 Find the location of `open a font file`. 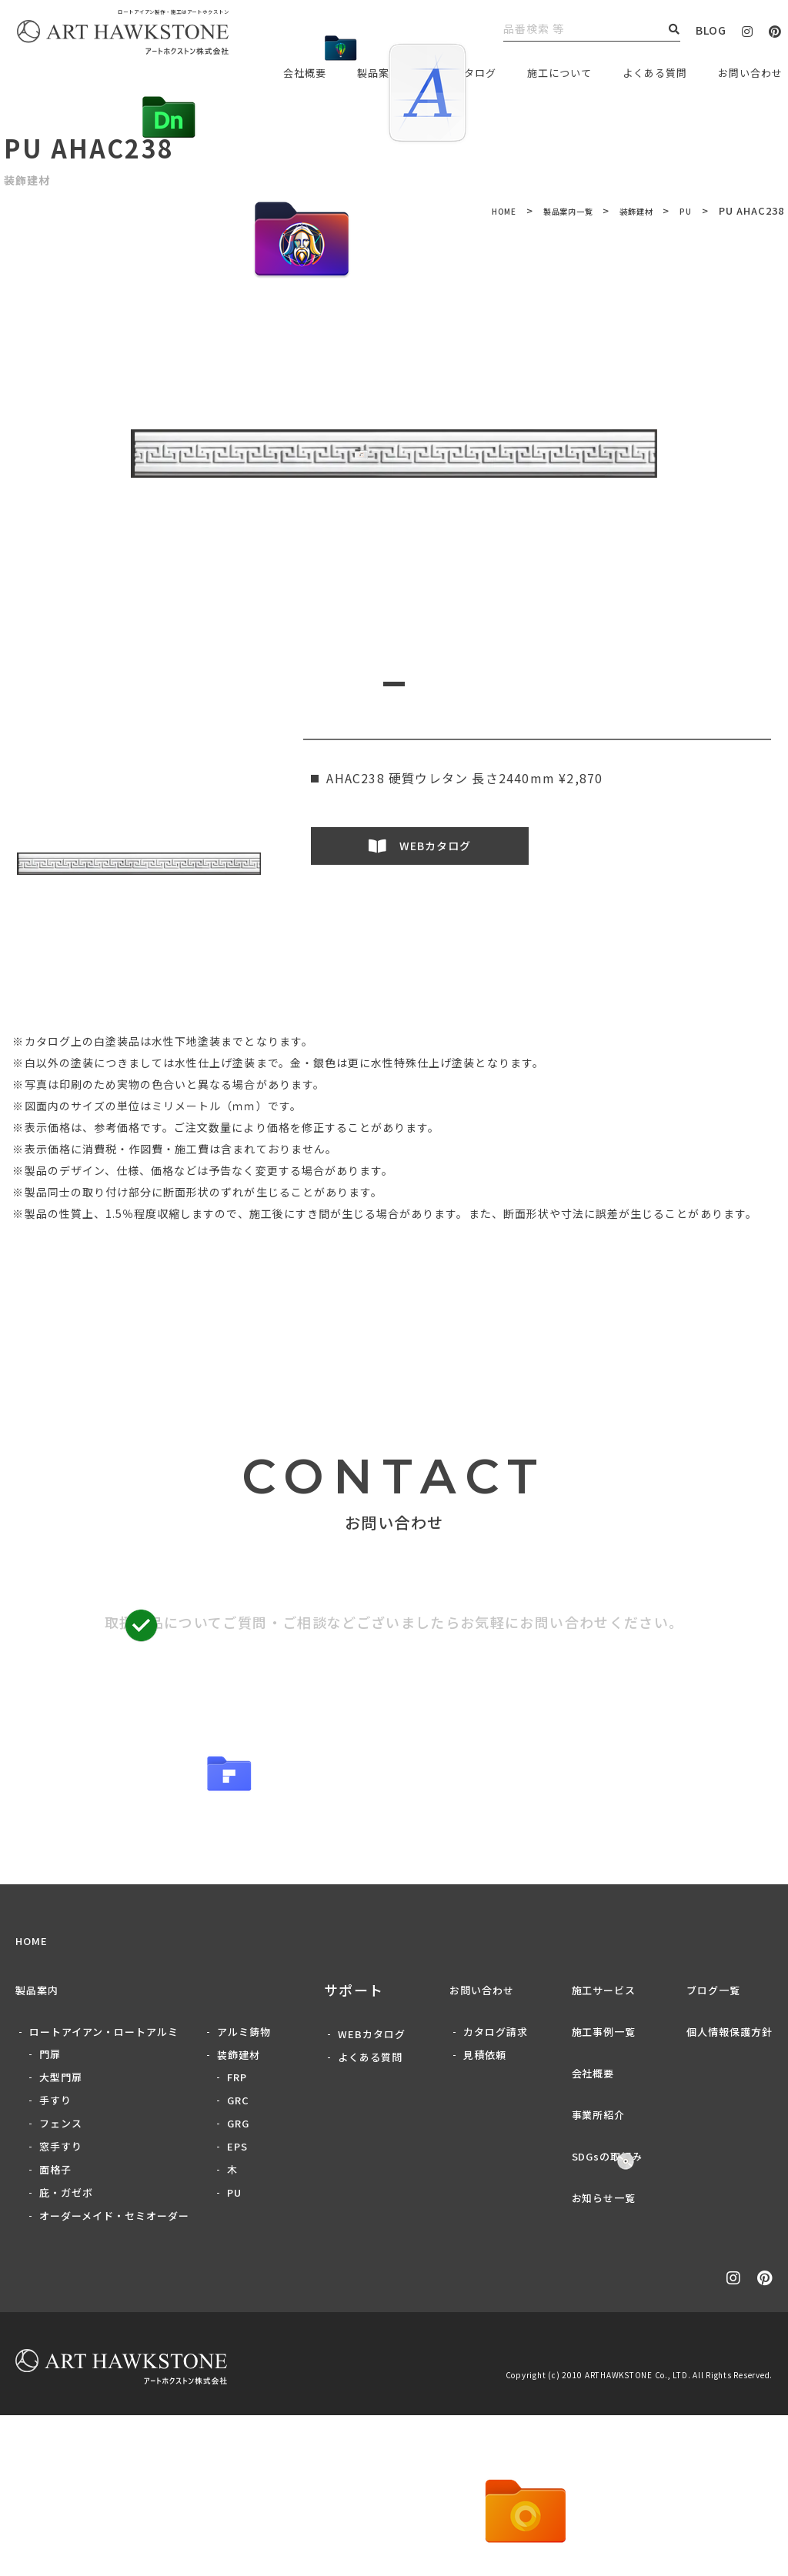

open a font file is located at coordinates (427, 92).